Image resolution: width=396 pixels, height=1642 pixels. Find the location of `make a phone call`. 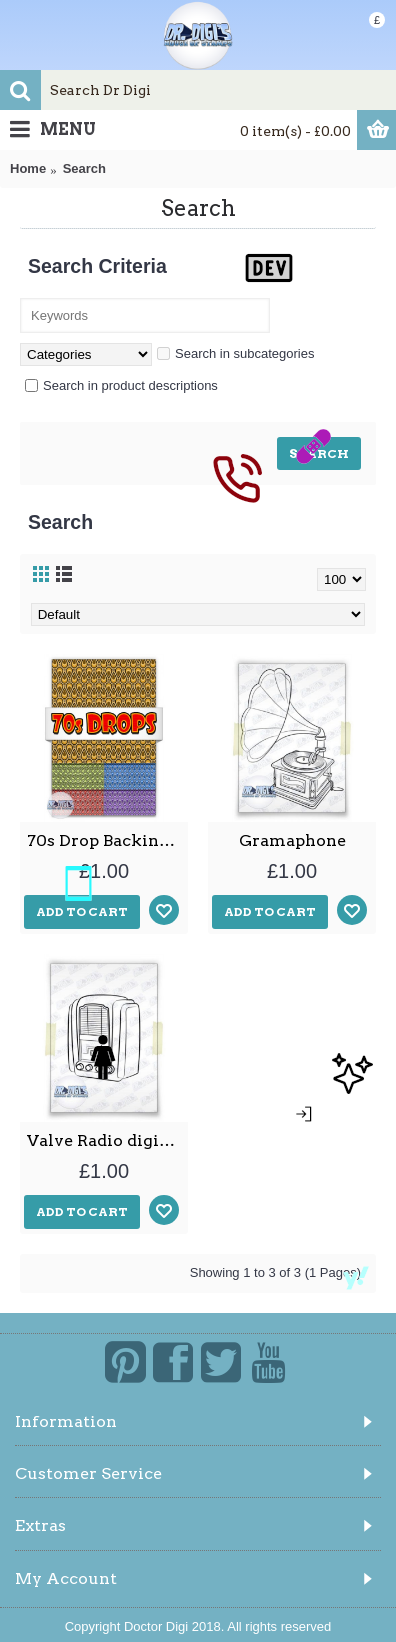

make a phone call is located at coordinates (236, 479).